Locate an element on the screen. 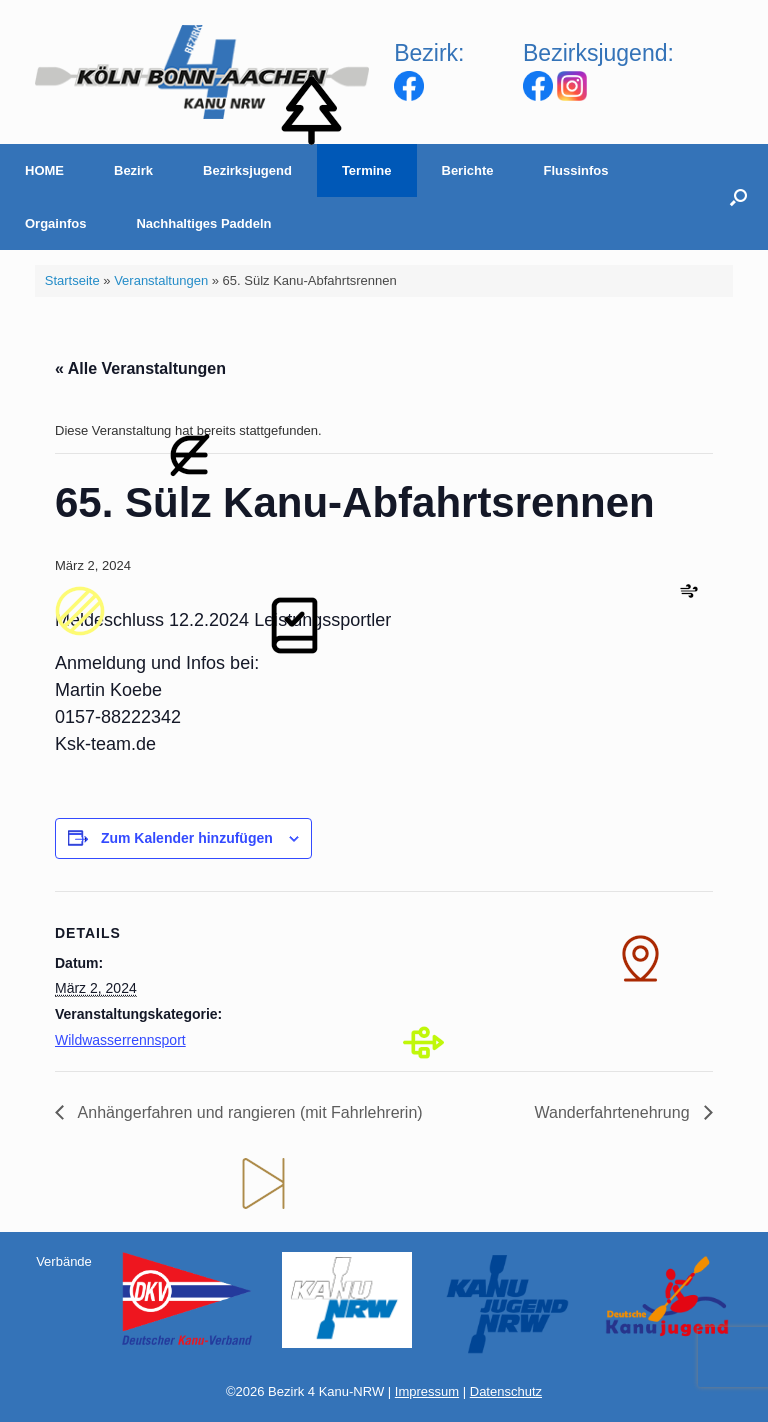  mark a book as read or completed is located at coordinates (294, 625).